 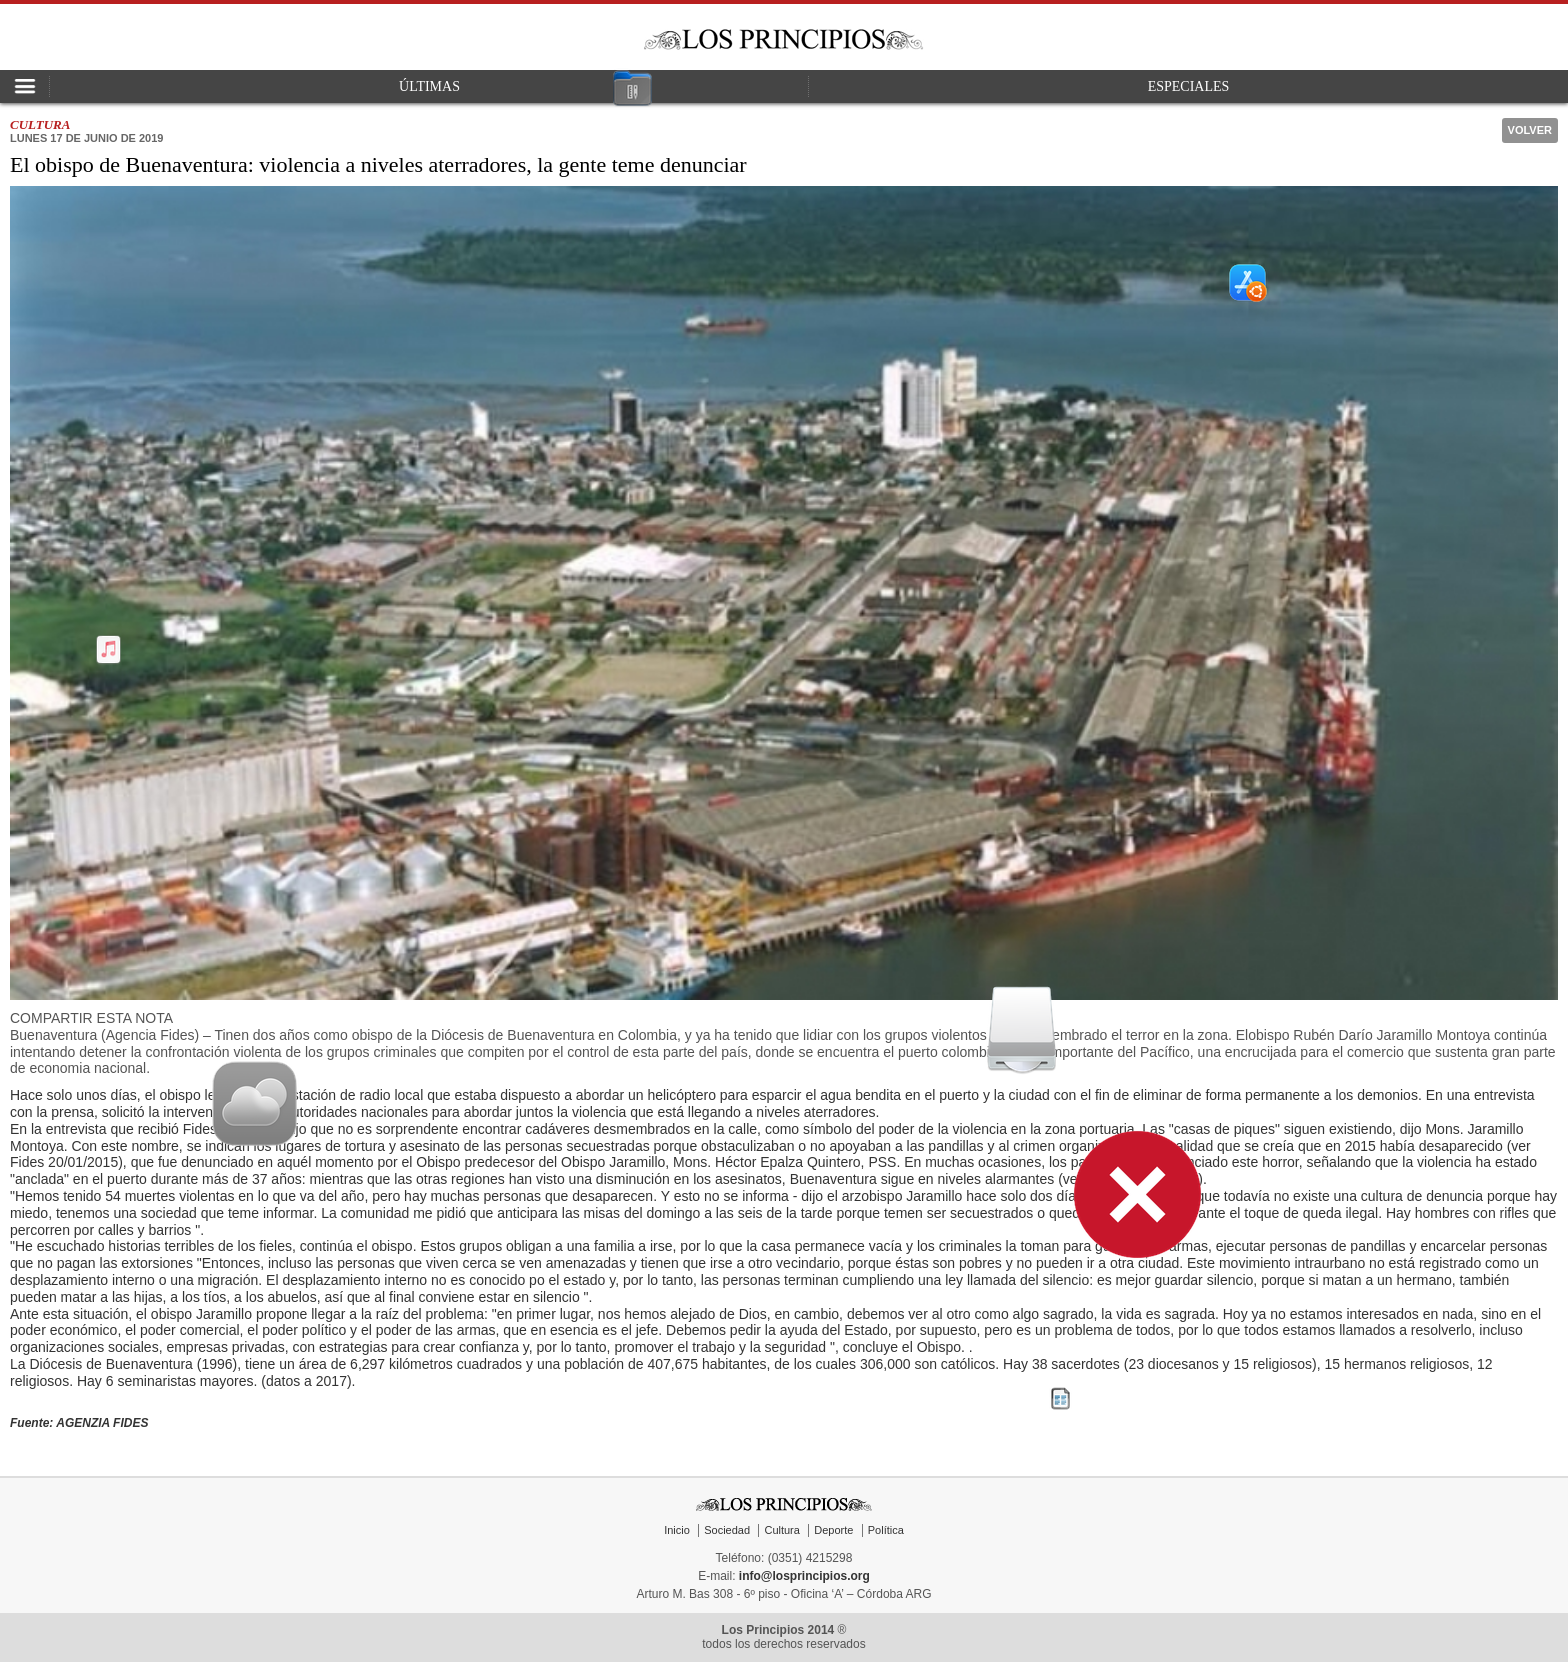 What do you see at coordinates (632, 87) in the screenshot?
I see `open templates folder` at bounding box center [632, 87].